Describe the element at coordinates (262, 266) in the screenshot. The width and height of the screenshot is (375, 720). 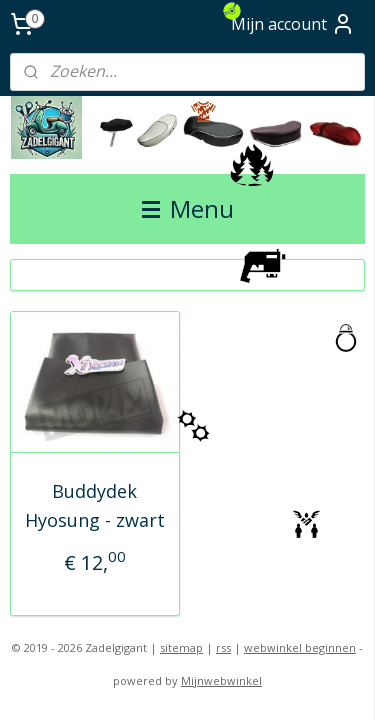
I see `select bolter weapon in game inventory` at that location.